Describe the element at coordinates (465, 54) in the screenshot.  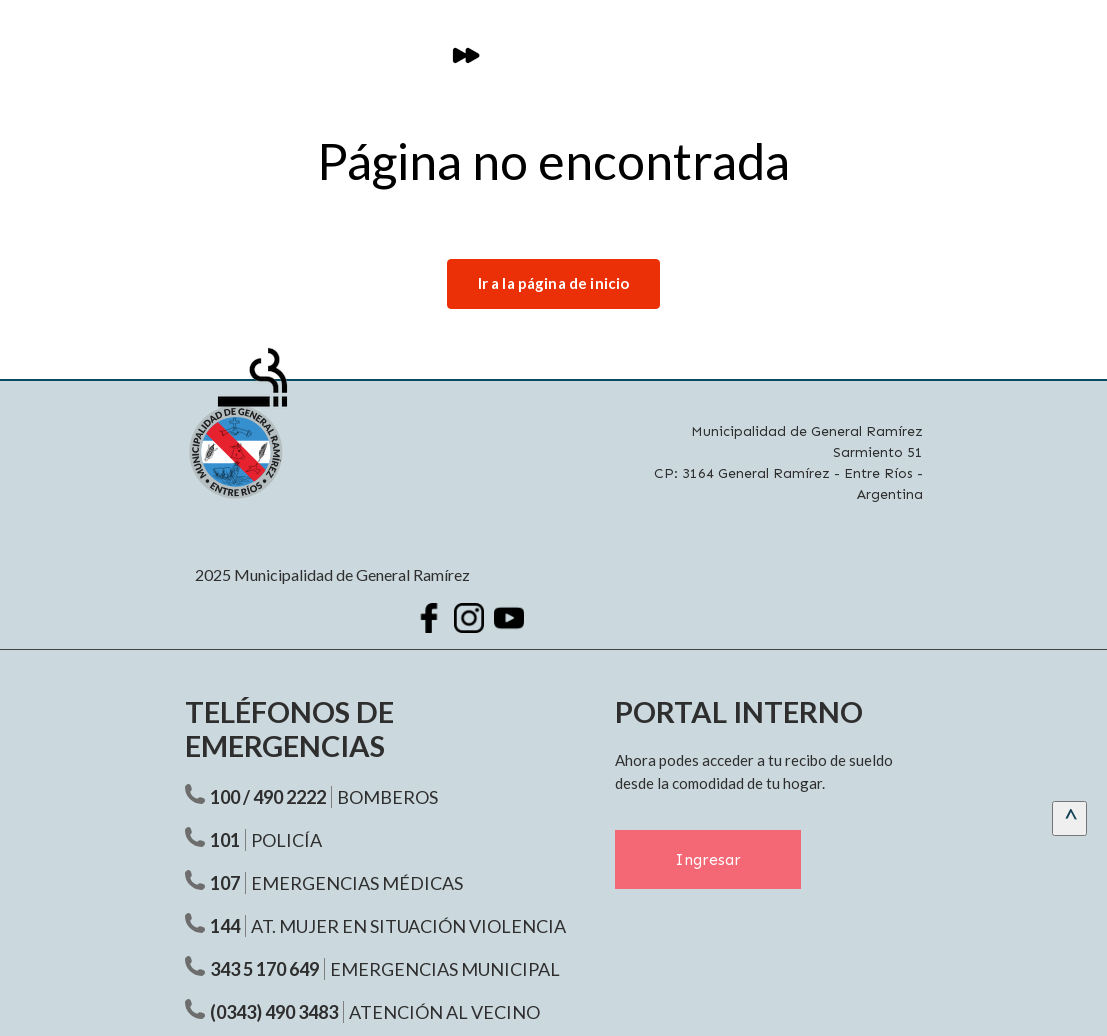
I see `skip to the next track` at that location.